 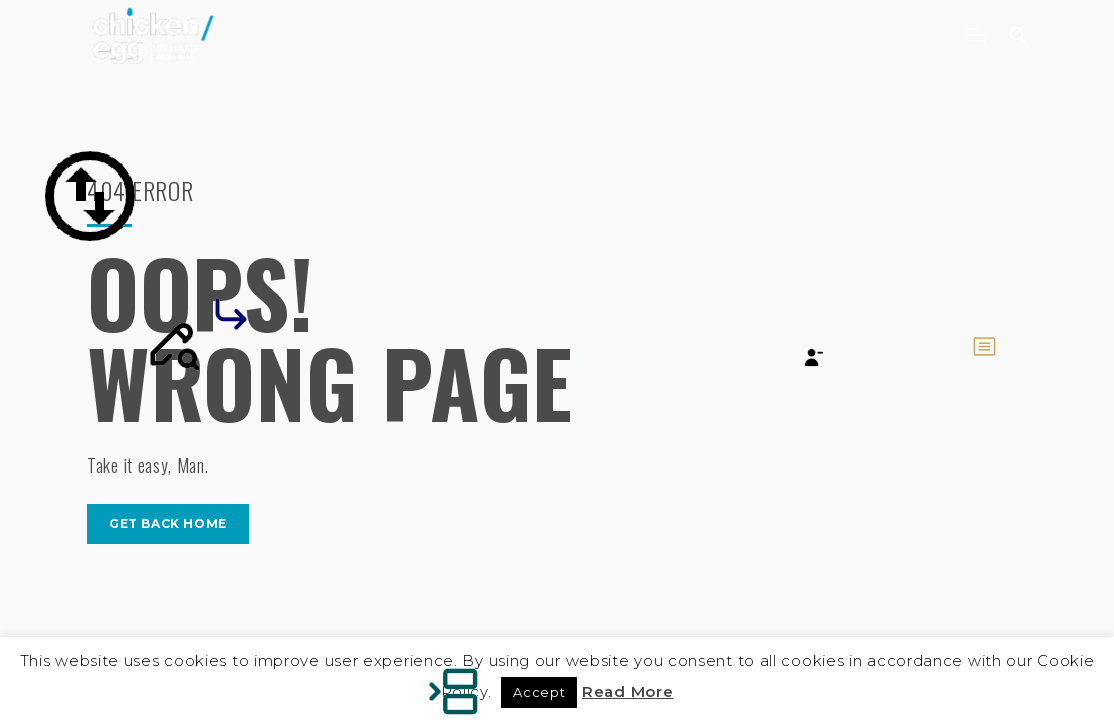 What do you see at coordinates (230, 313) in the screenshot?
I see `reply to a message or comment` at bounding box center [230, 313].